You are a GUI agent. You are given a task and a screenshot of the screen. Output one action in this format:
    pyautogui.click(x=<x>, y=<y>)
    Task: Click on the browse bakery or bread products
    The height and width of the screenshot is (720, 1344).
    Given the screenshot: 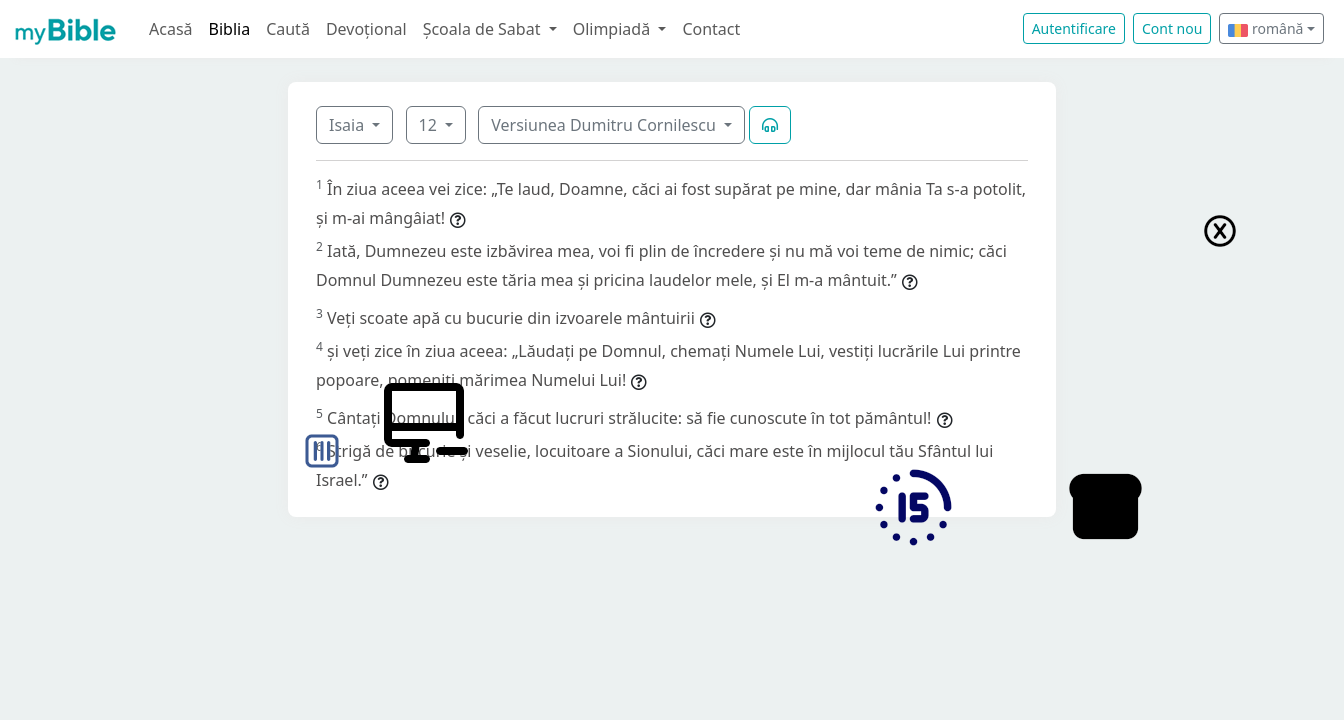 What is the action you would take?
    pyautogui.click(x=1105, y=506)
    